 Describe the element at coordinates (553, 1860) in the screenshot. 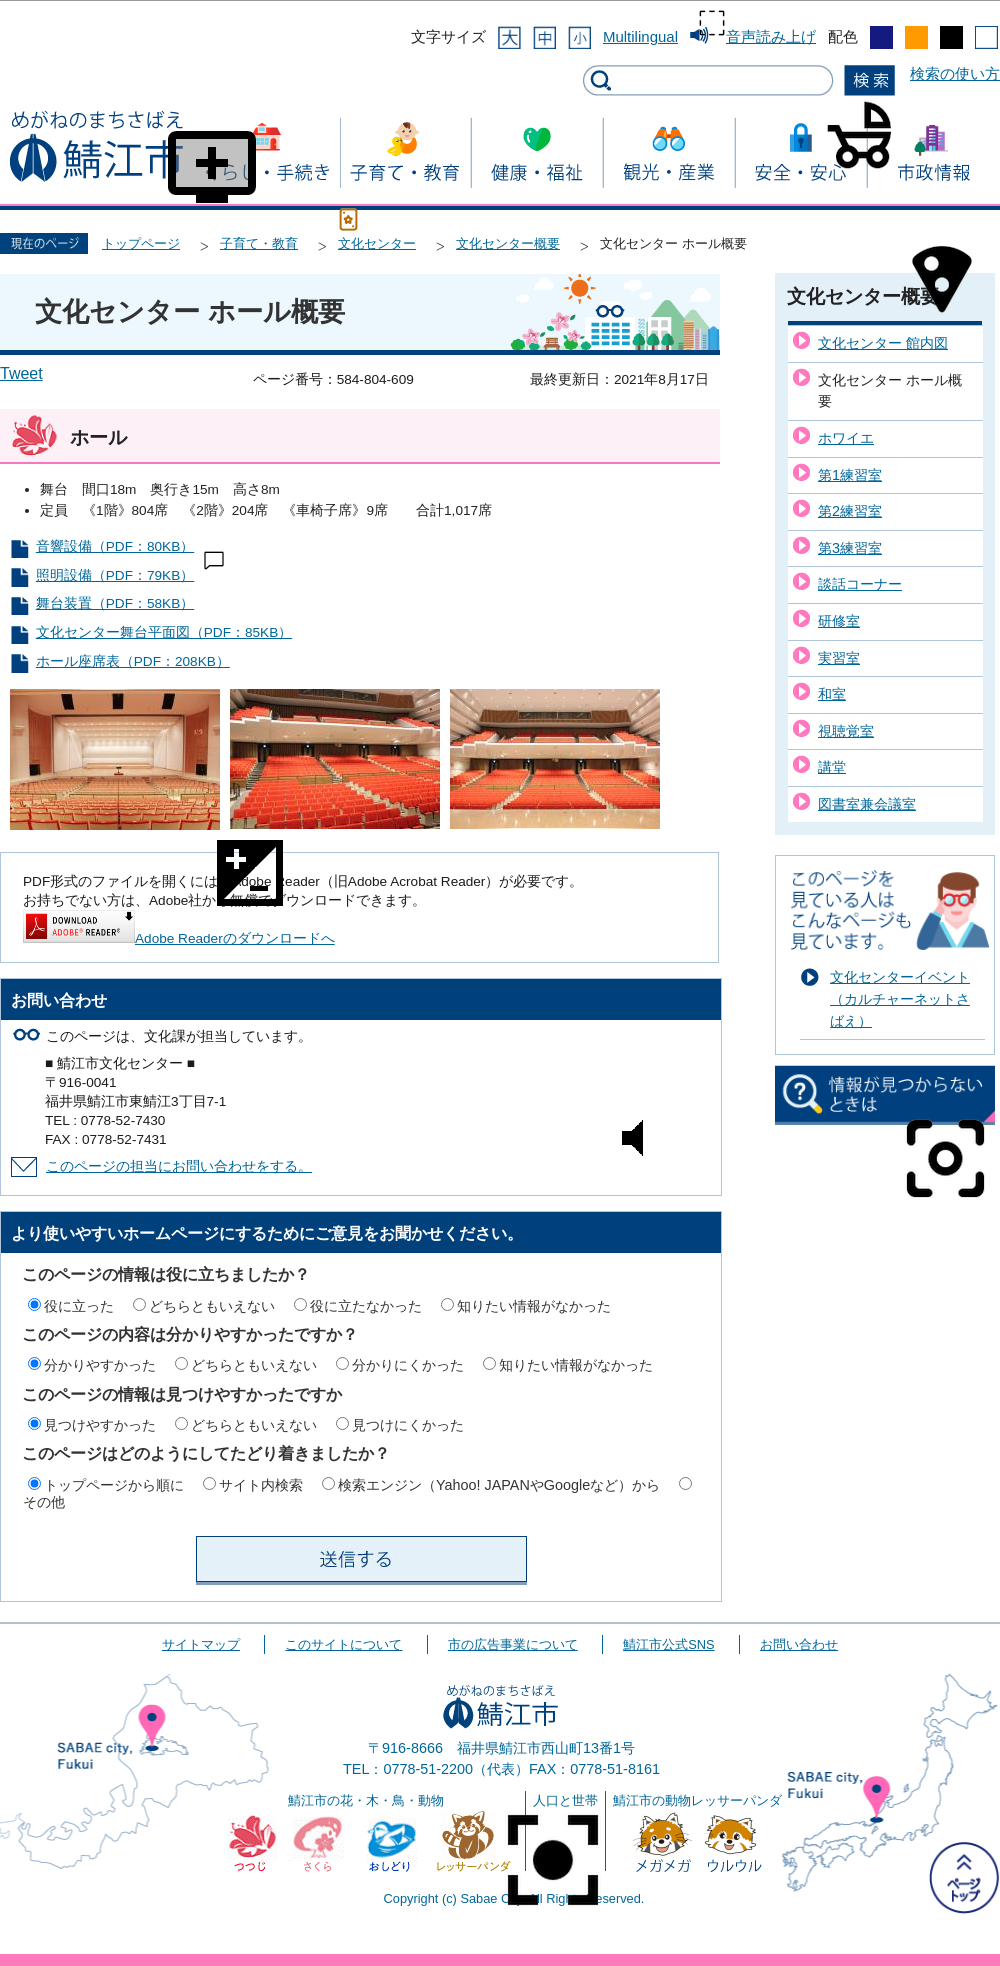

I see `center focus on the current subject` at that location.